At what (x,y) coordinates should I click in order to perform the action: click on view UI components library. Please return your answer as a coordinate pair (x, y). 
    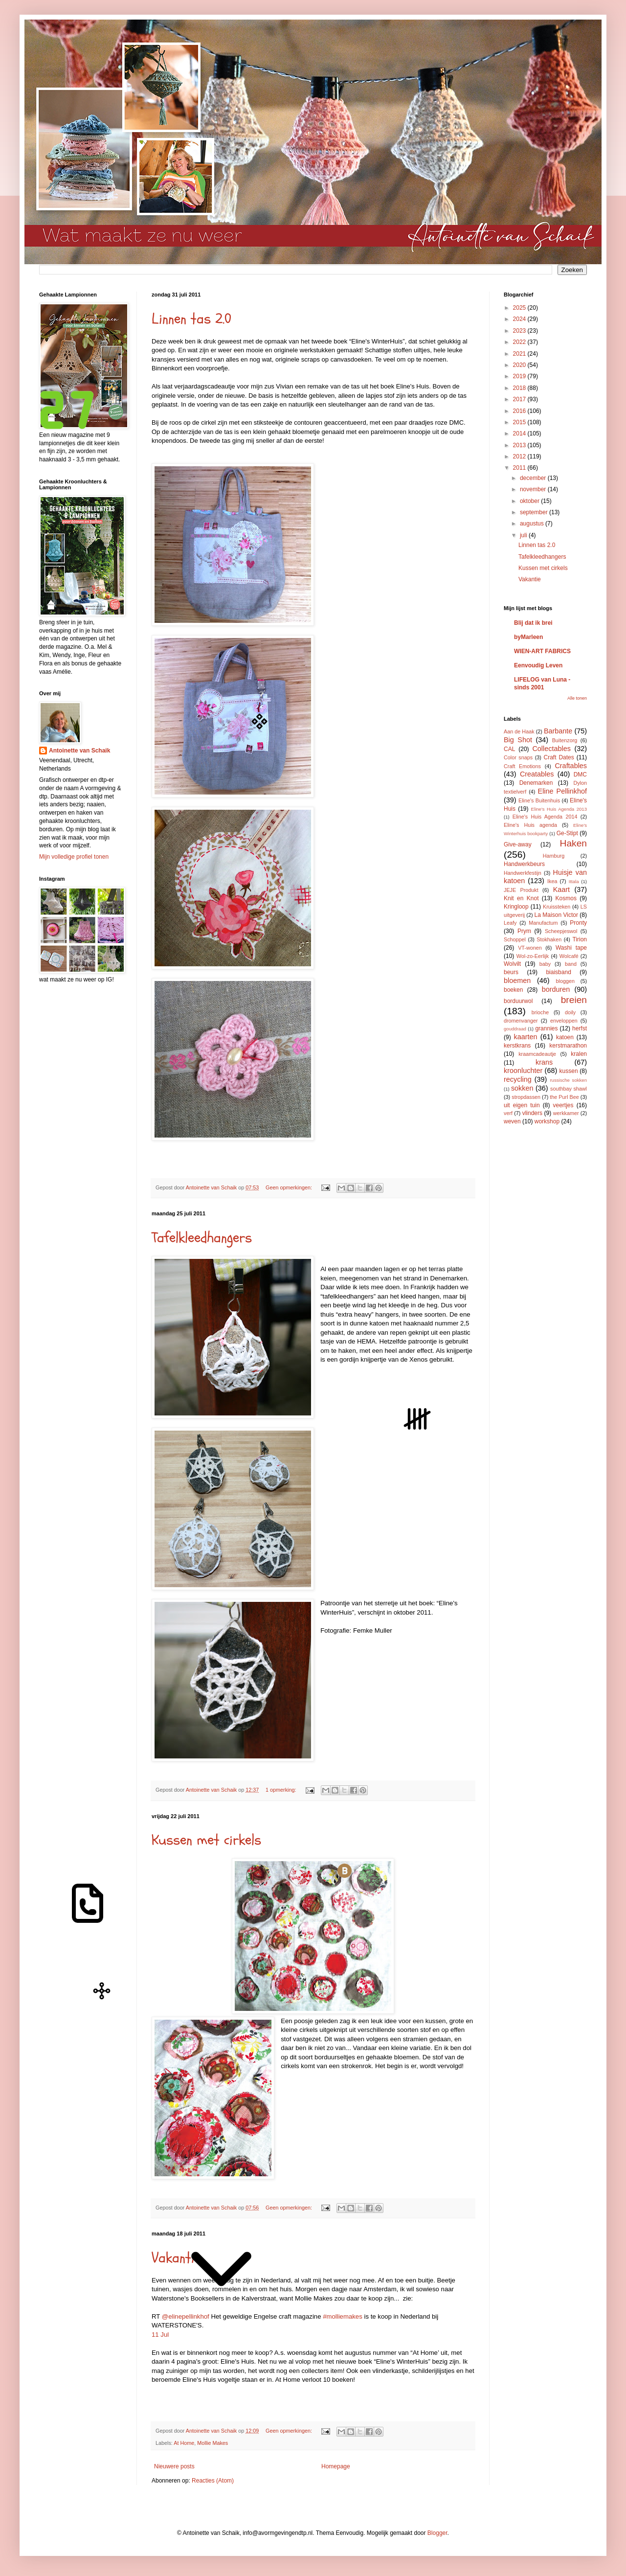
    Looking at the image, I should click on (259, 721).